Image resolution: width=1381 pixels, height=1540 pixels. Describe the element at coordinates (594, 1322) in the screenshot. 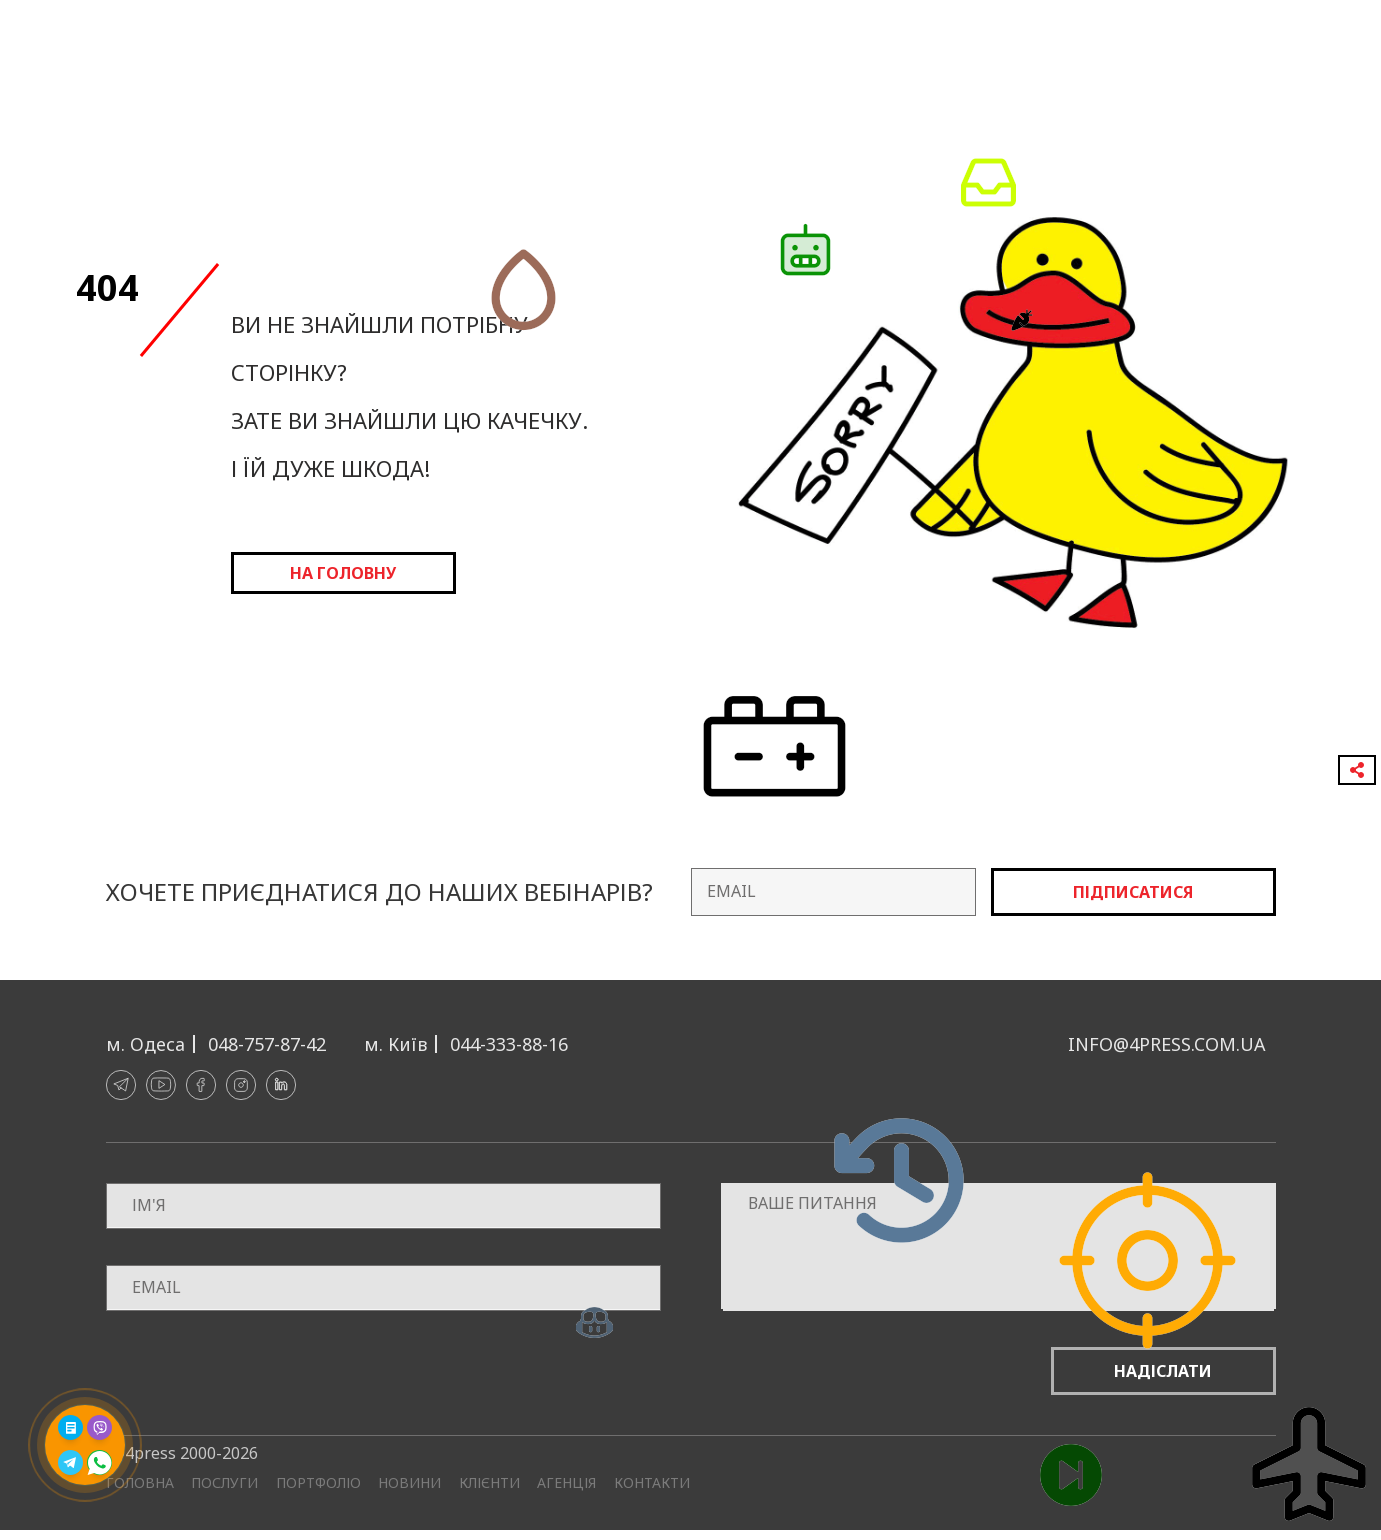

I see `access GitHub Copilot AI assistant` at that location.